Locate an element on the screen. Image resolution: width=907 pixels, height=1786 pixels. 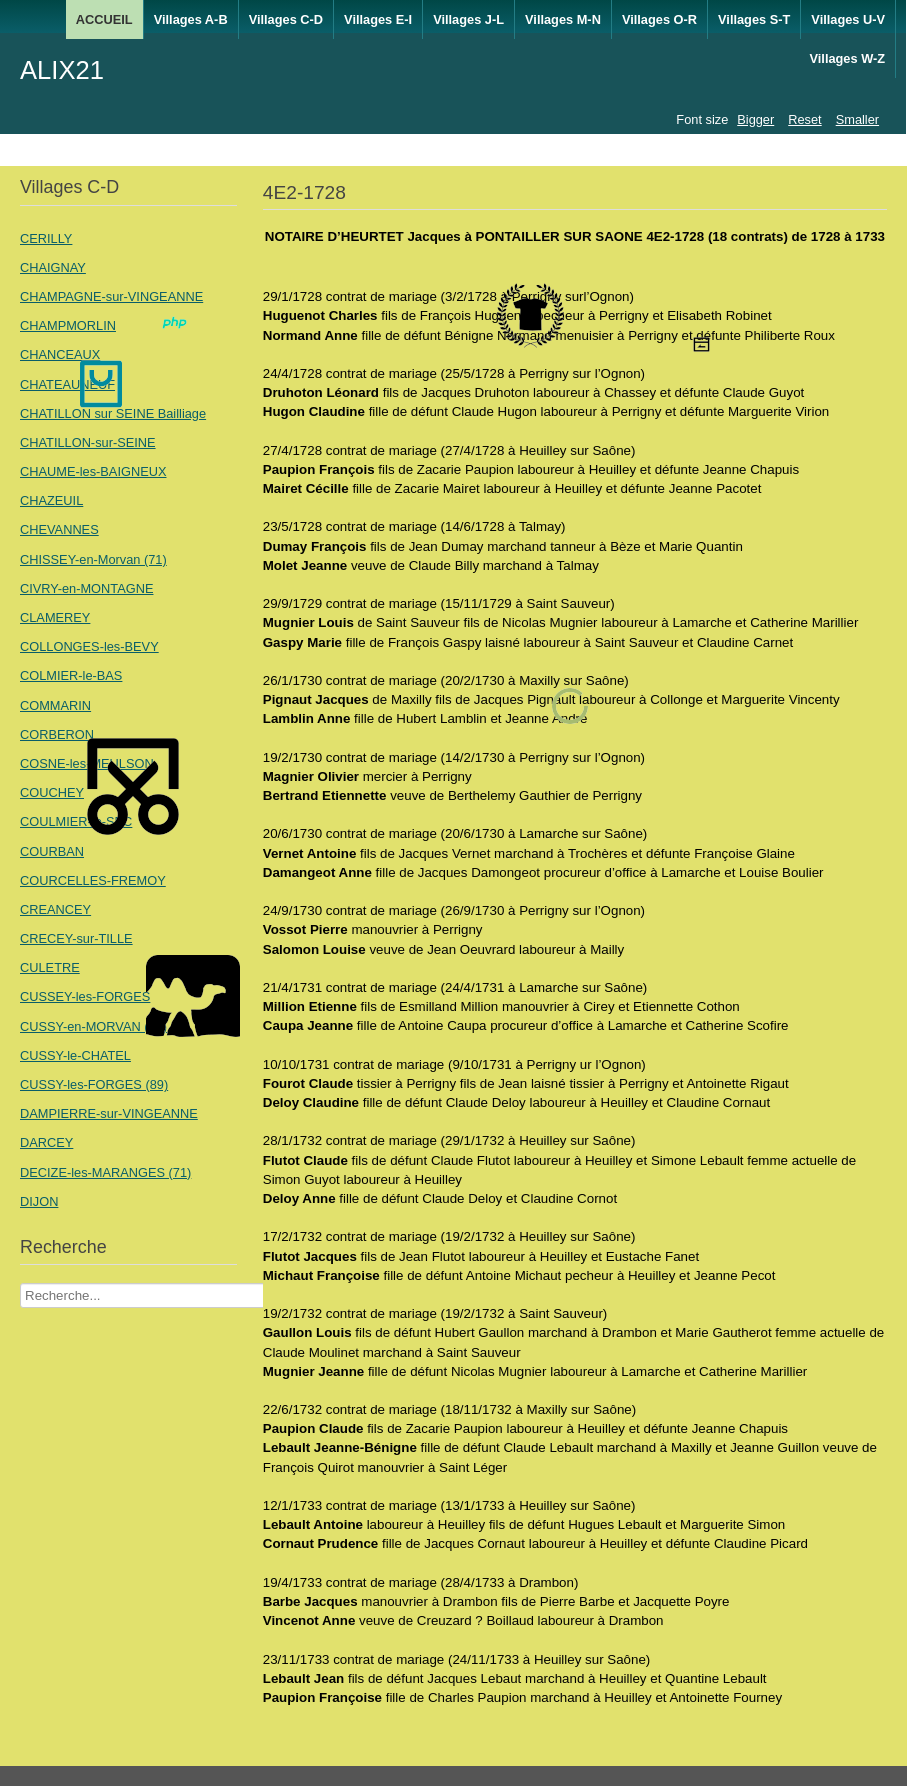
OCaml programming language logo is located at coordinates (193, 996).